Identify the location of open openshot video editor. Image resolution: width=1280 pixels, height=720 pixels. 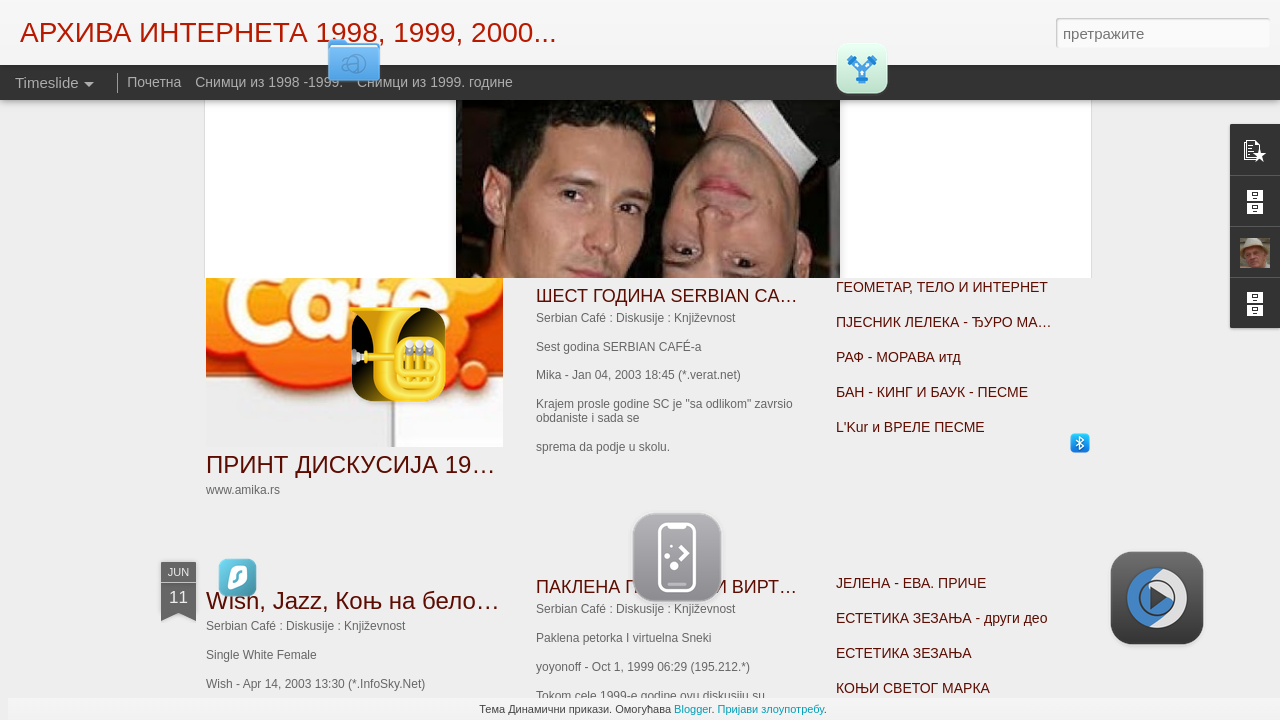
(1157, 598).